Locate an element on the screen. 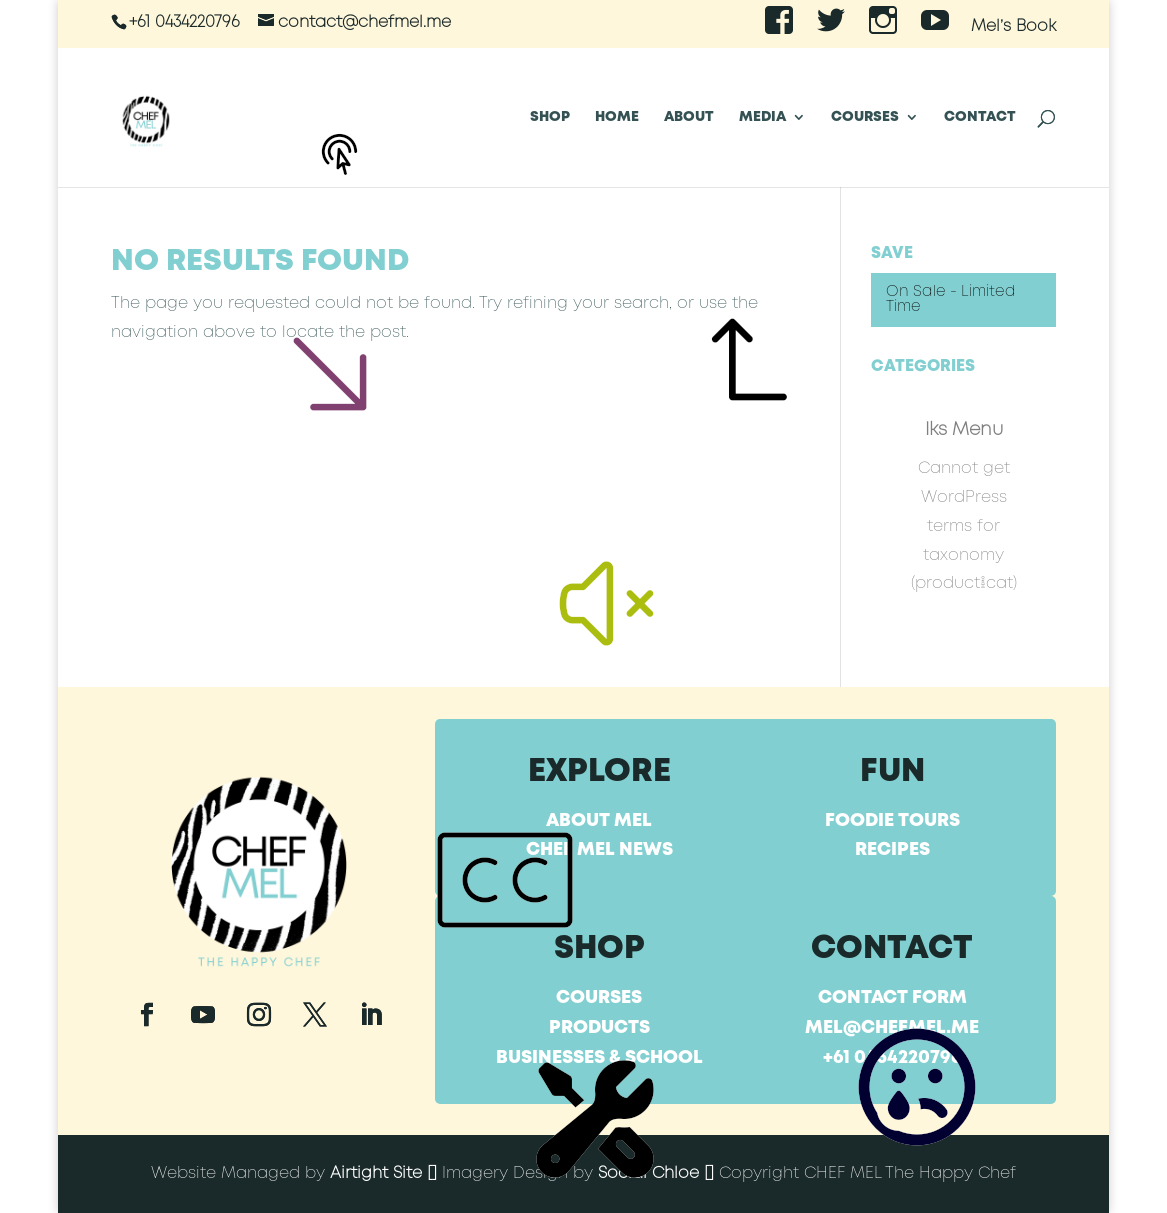  navigate to the next item diagonally is located at coordinates (330, 374).